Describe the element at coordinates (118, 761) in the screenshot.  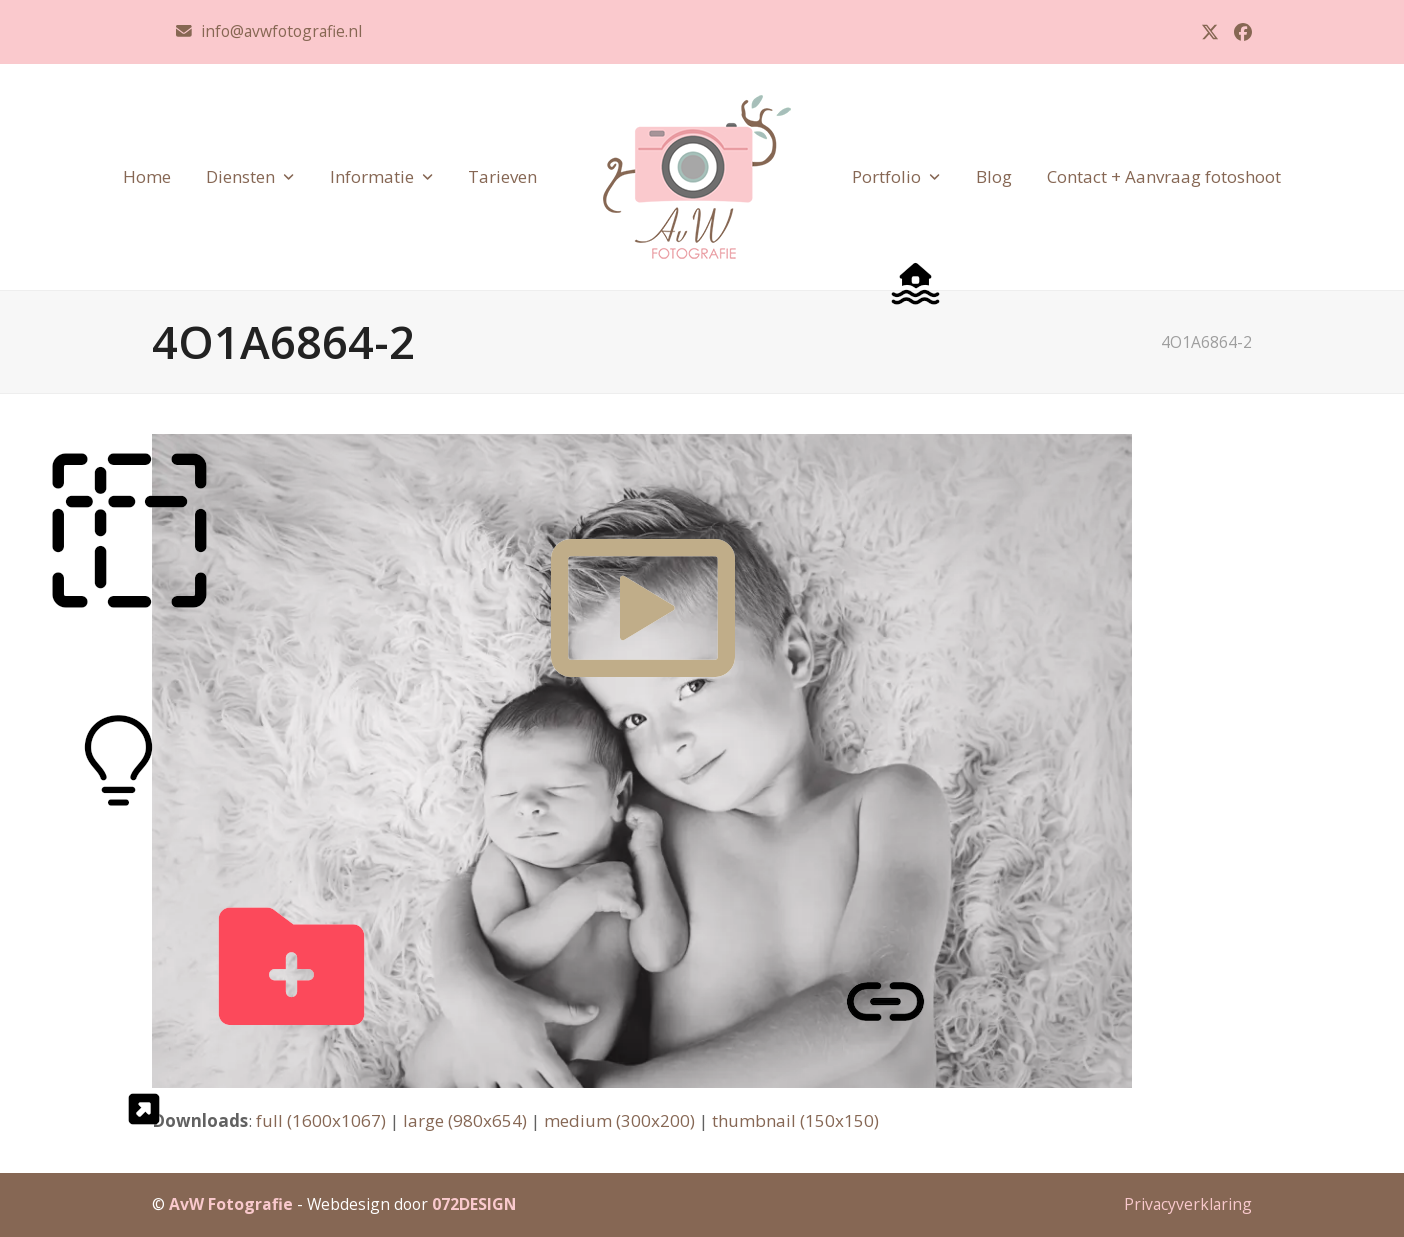
I see `view tips or suggestions` at that location.